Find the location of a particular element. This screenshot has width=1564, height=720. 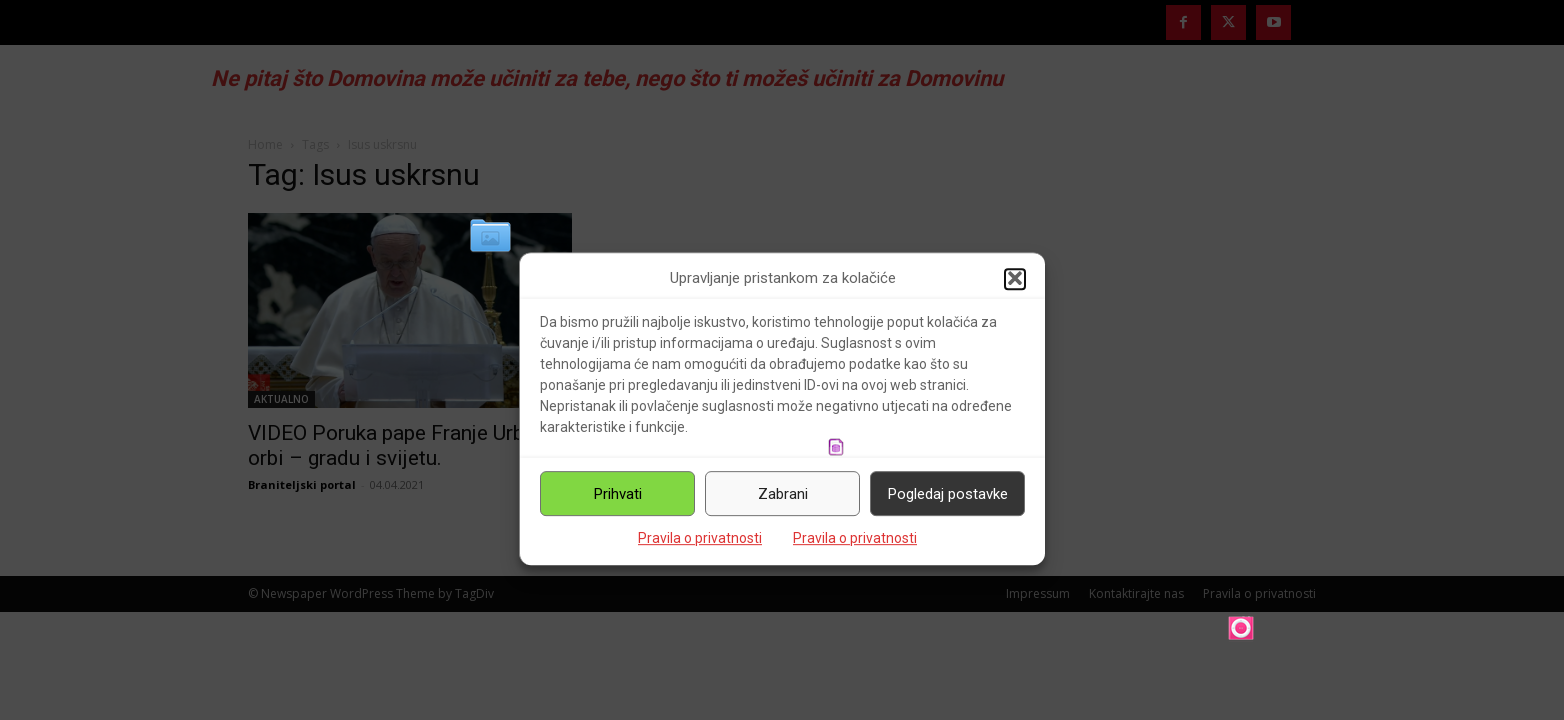

open your pictures folder is located at coordinates (490, 235).